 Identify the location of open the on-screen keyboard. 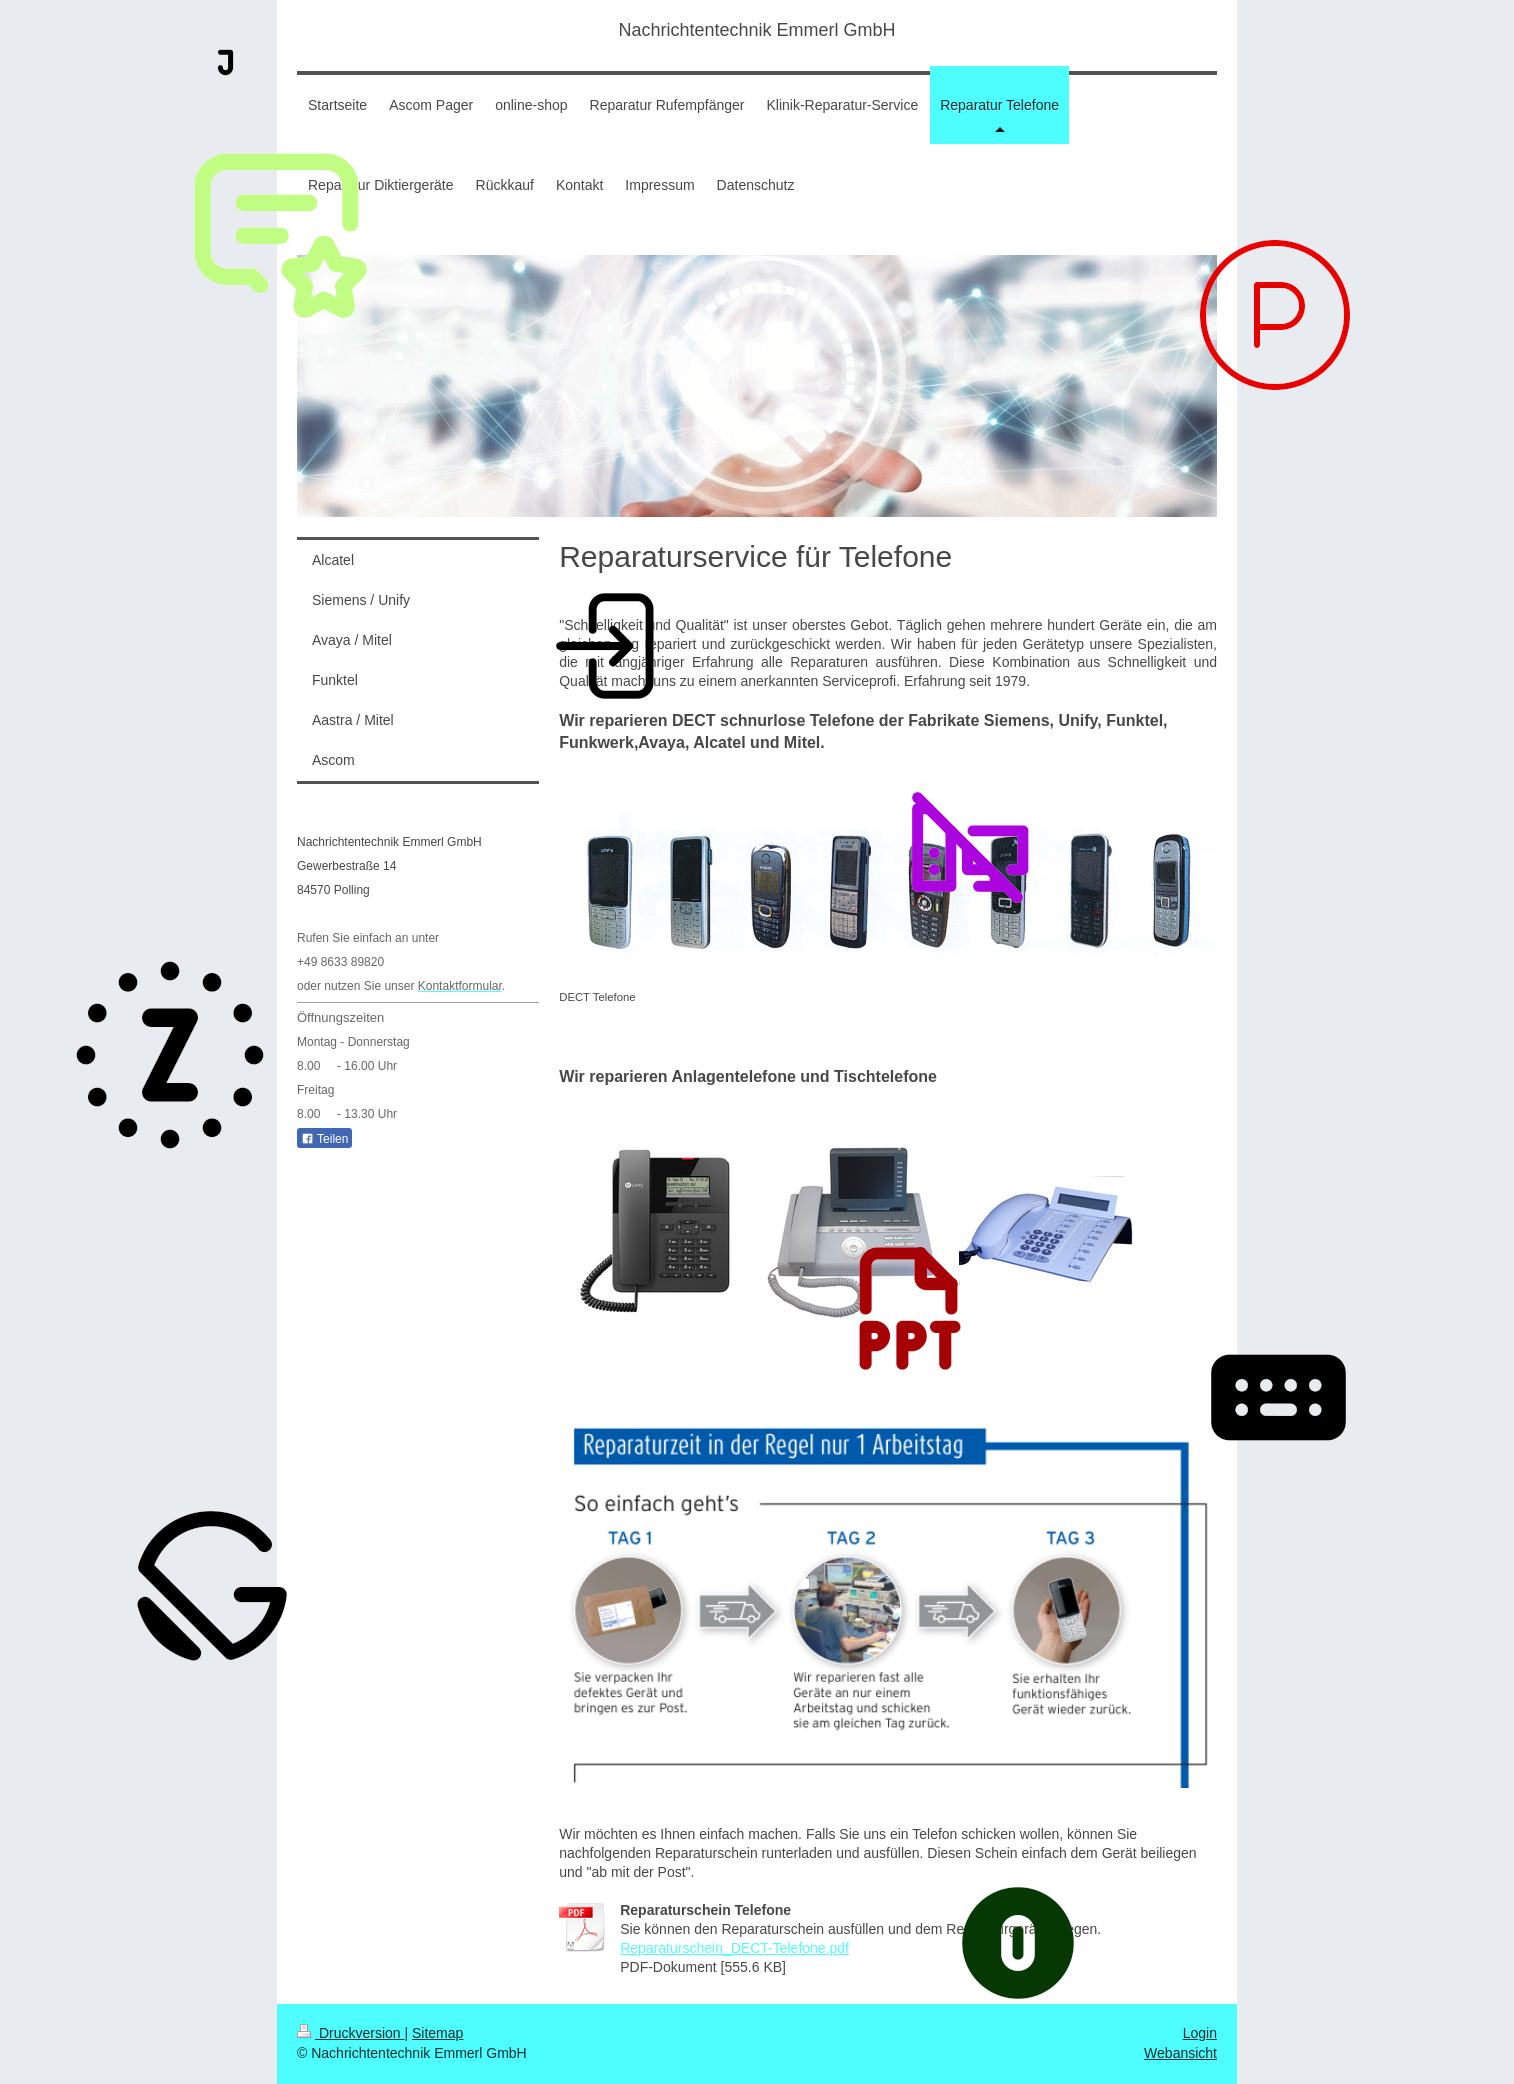
(1278, 1397).